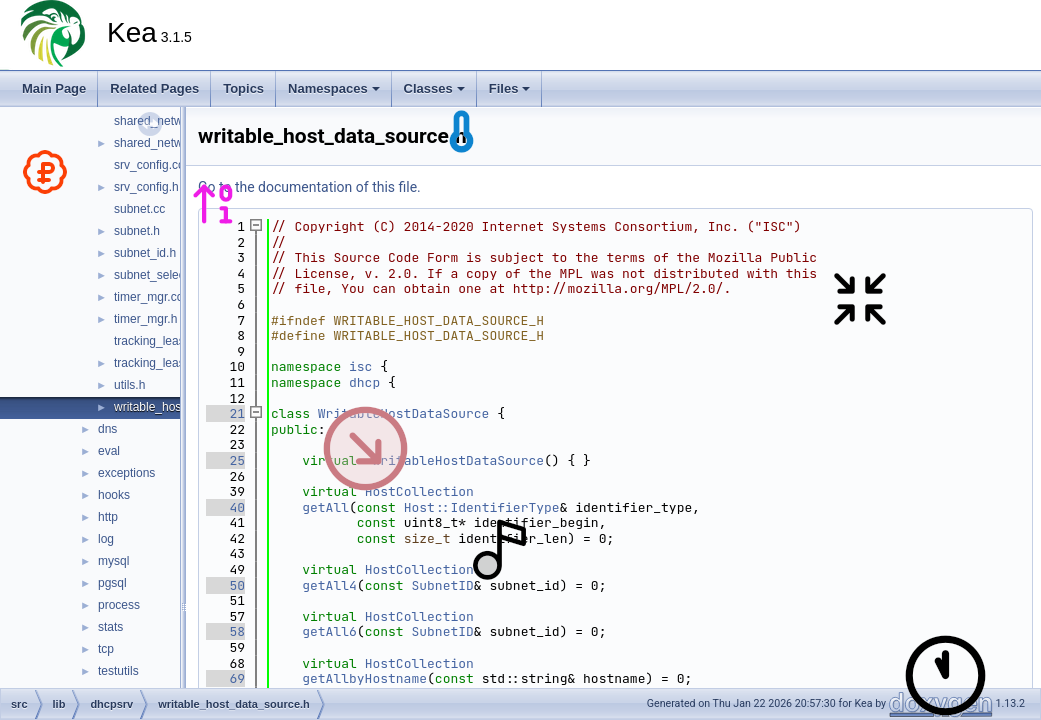  I want to click on sort in ascending numerical order, so click(215, 204).